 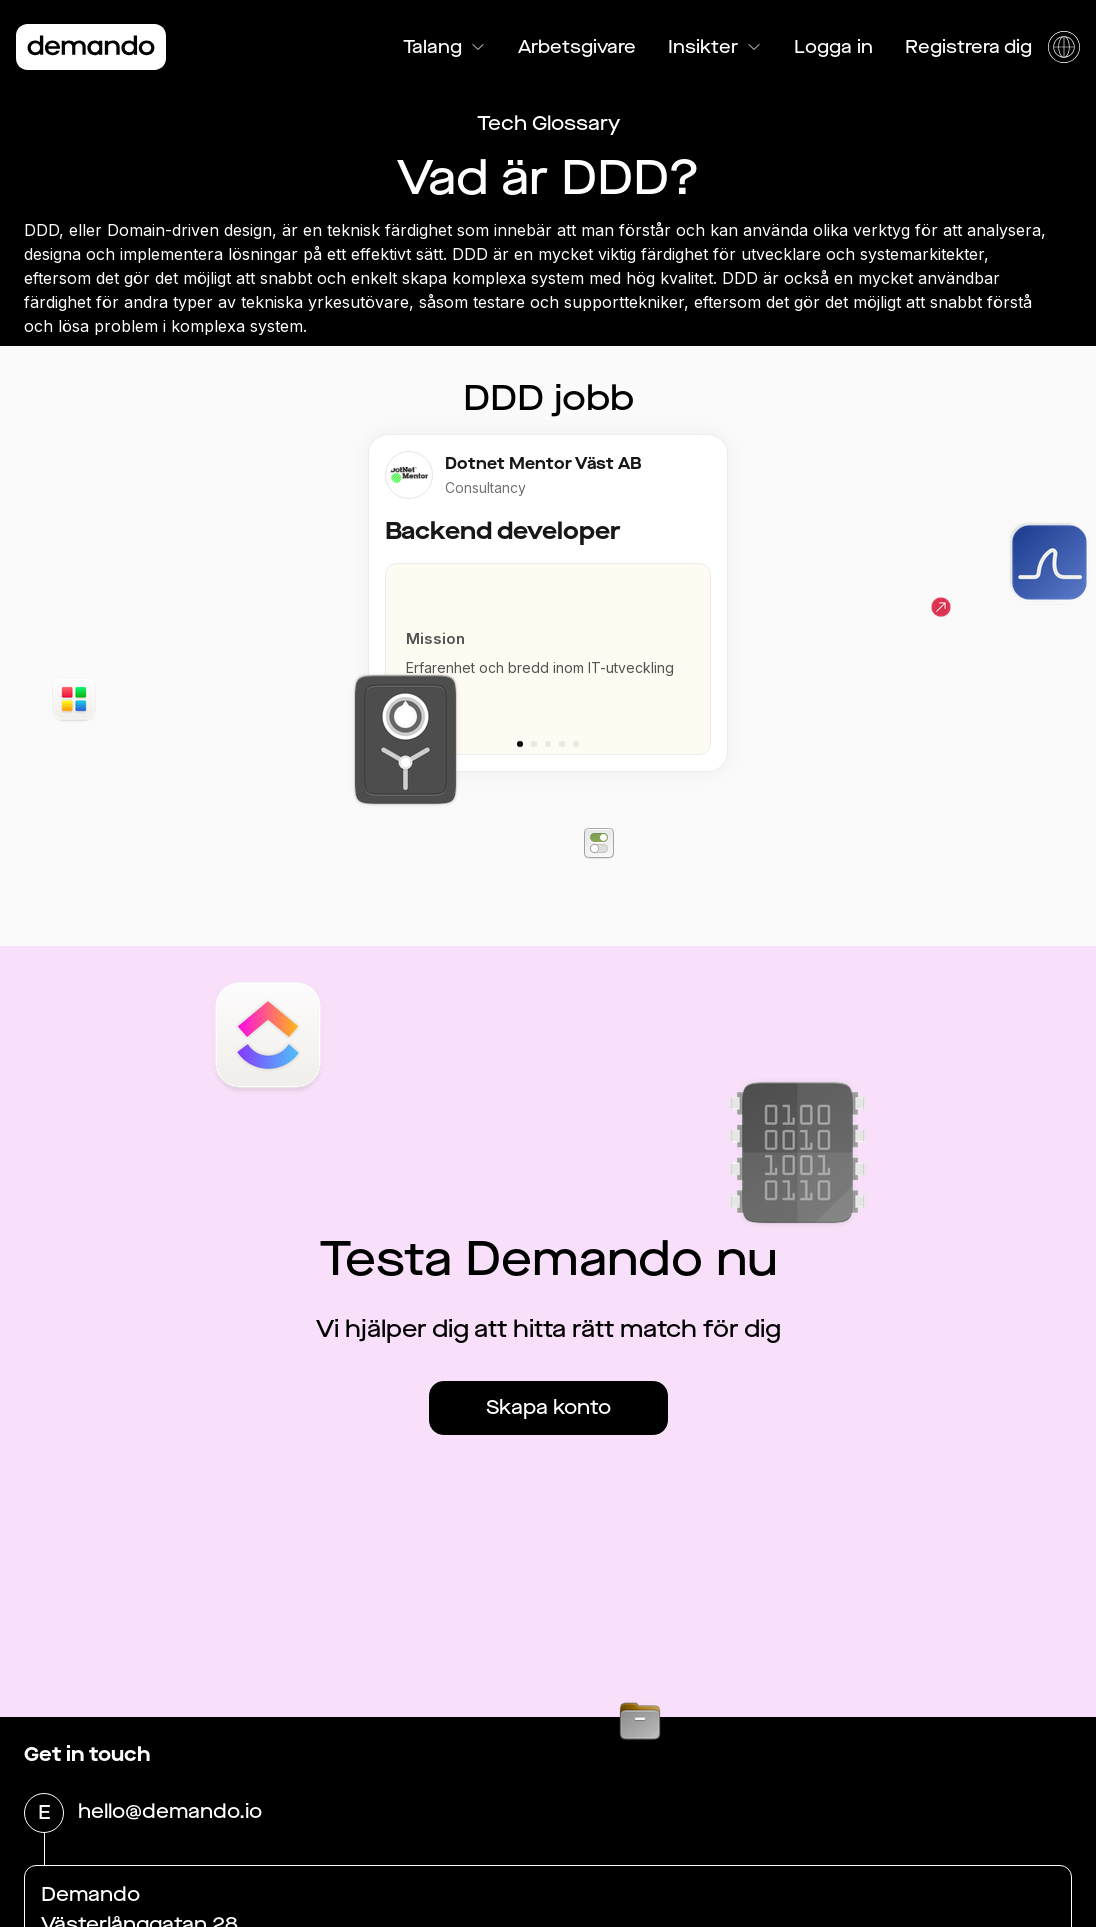 I want to click on open ClickUp app, so click(x=268, y=1035).